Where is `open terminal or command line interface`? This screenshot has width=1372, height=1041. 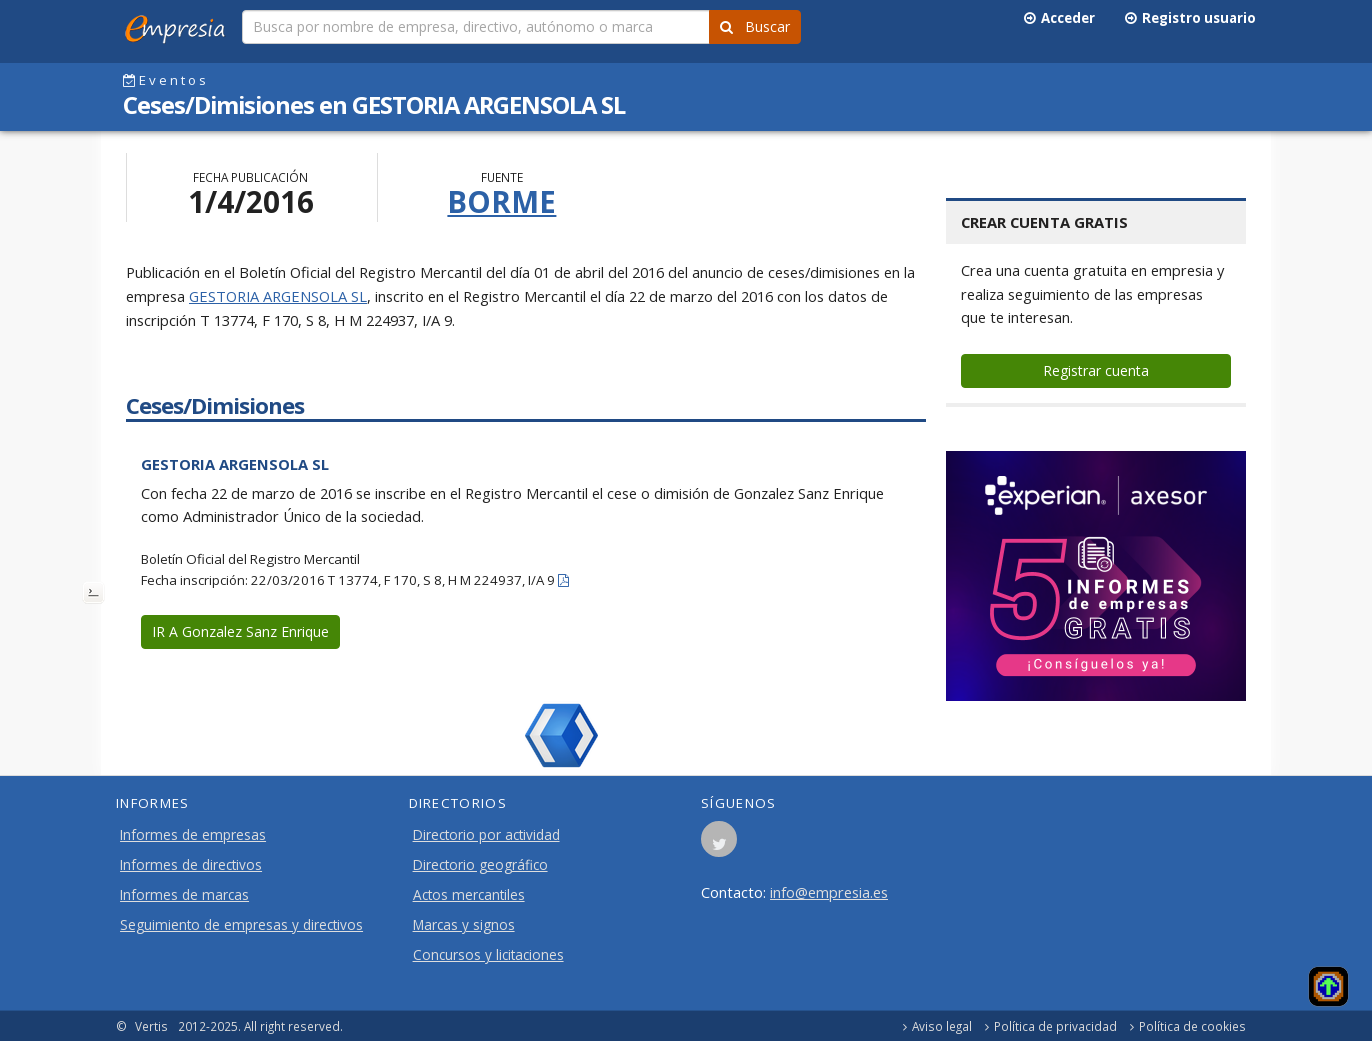
open terminal or command line interface is located at coordinates (93, 592).